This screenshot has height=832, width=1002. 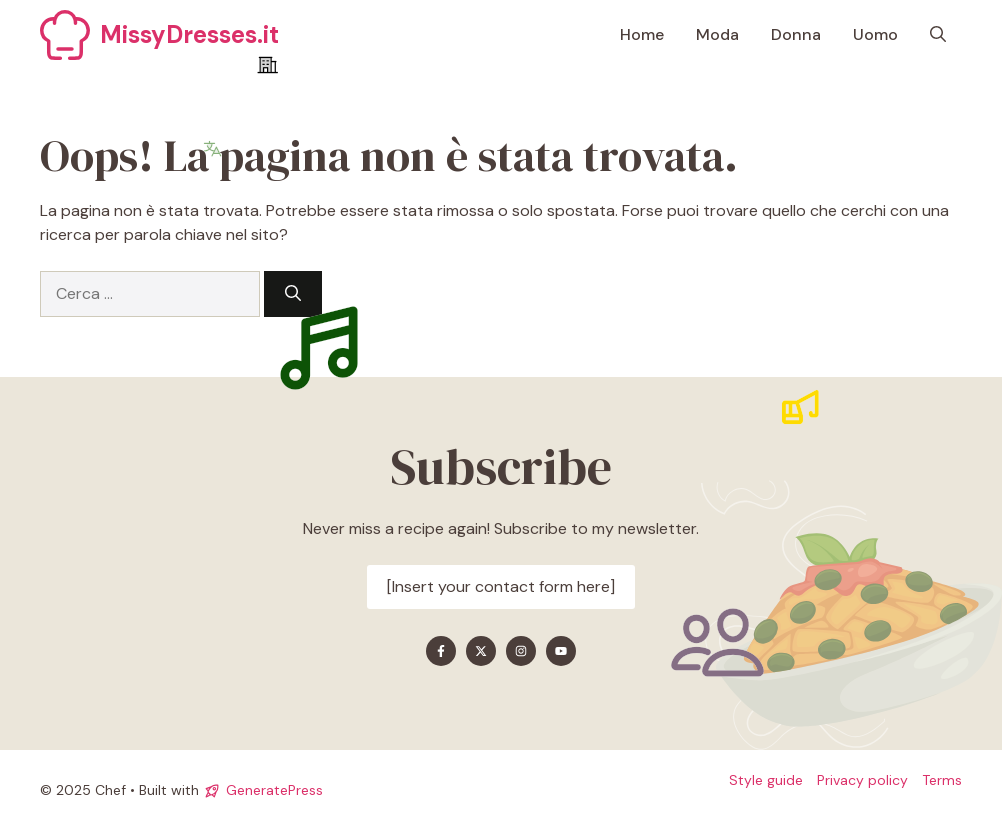 What do you see at coordinates (267, 65) in the screenshot?
I see `view office or workplace location` at bounding box center [267, 65].